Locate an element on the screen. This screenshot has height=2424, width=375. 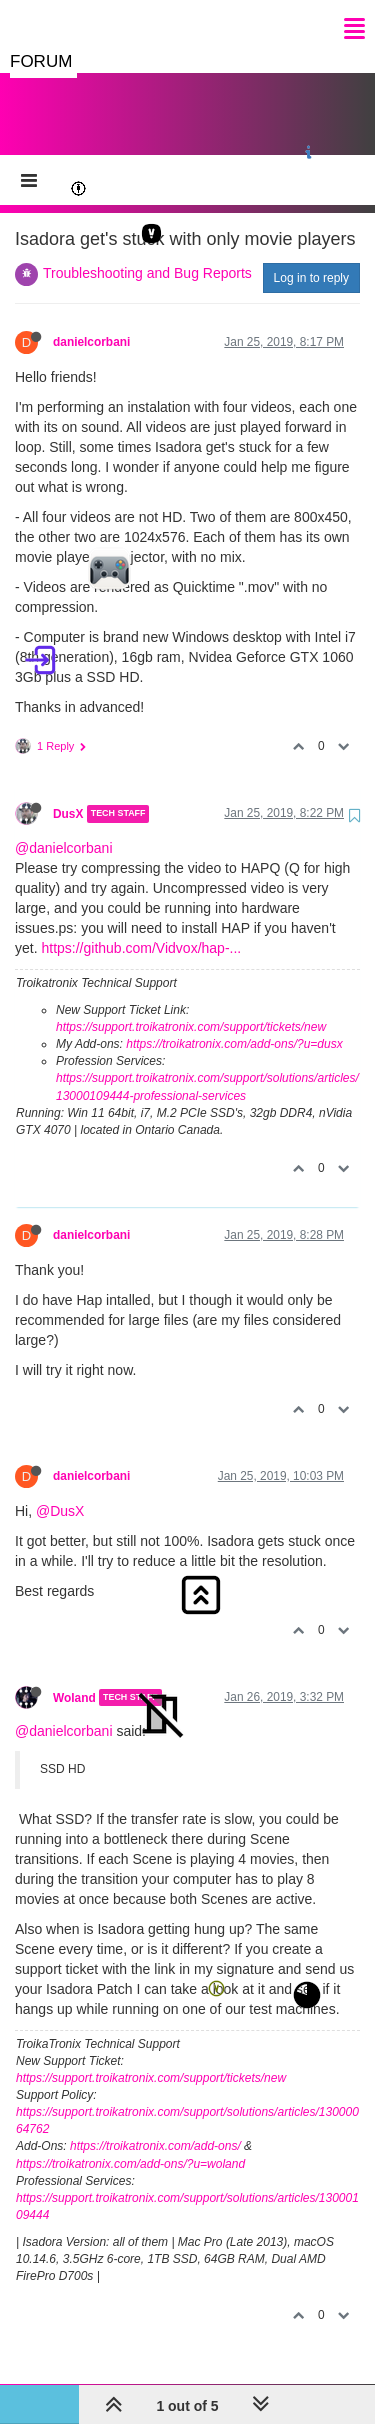
view attribution or credit information is located at coordinates (78, 188).